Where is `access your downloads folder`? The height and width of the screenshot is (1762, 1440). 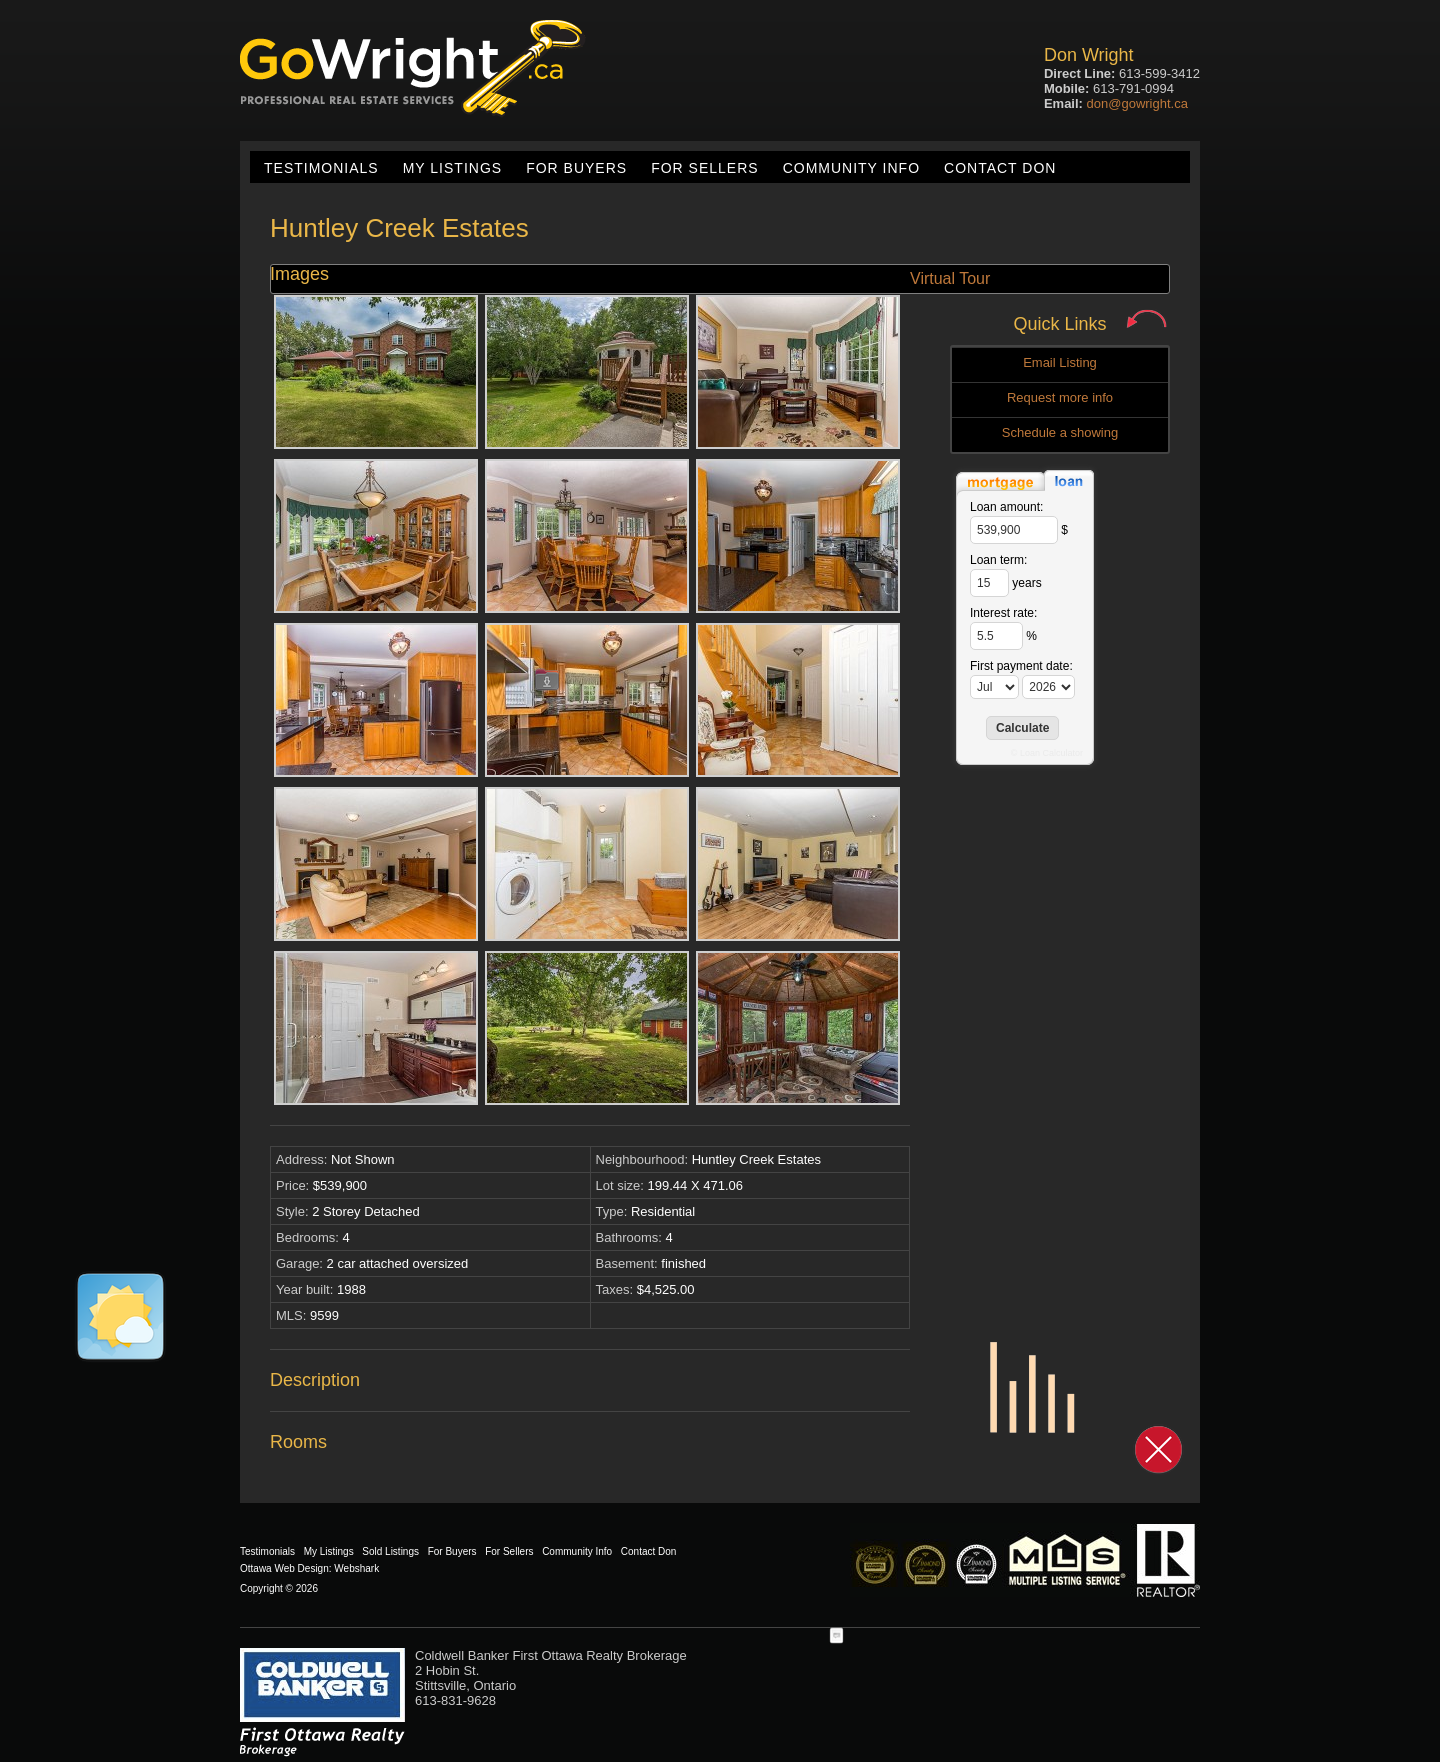
access your downloads folder is located at coordinates (547, 679).